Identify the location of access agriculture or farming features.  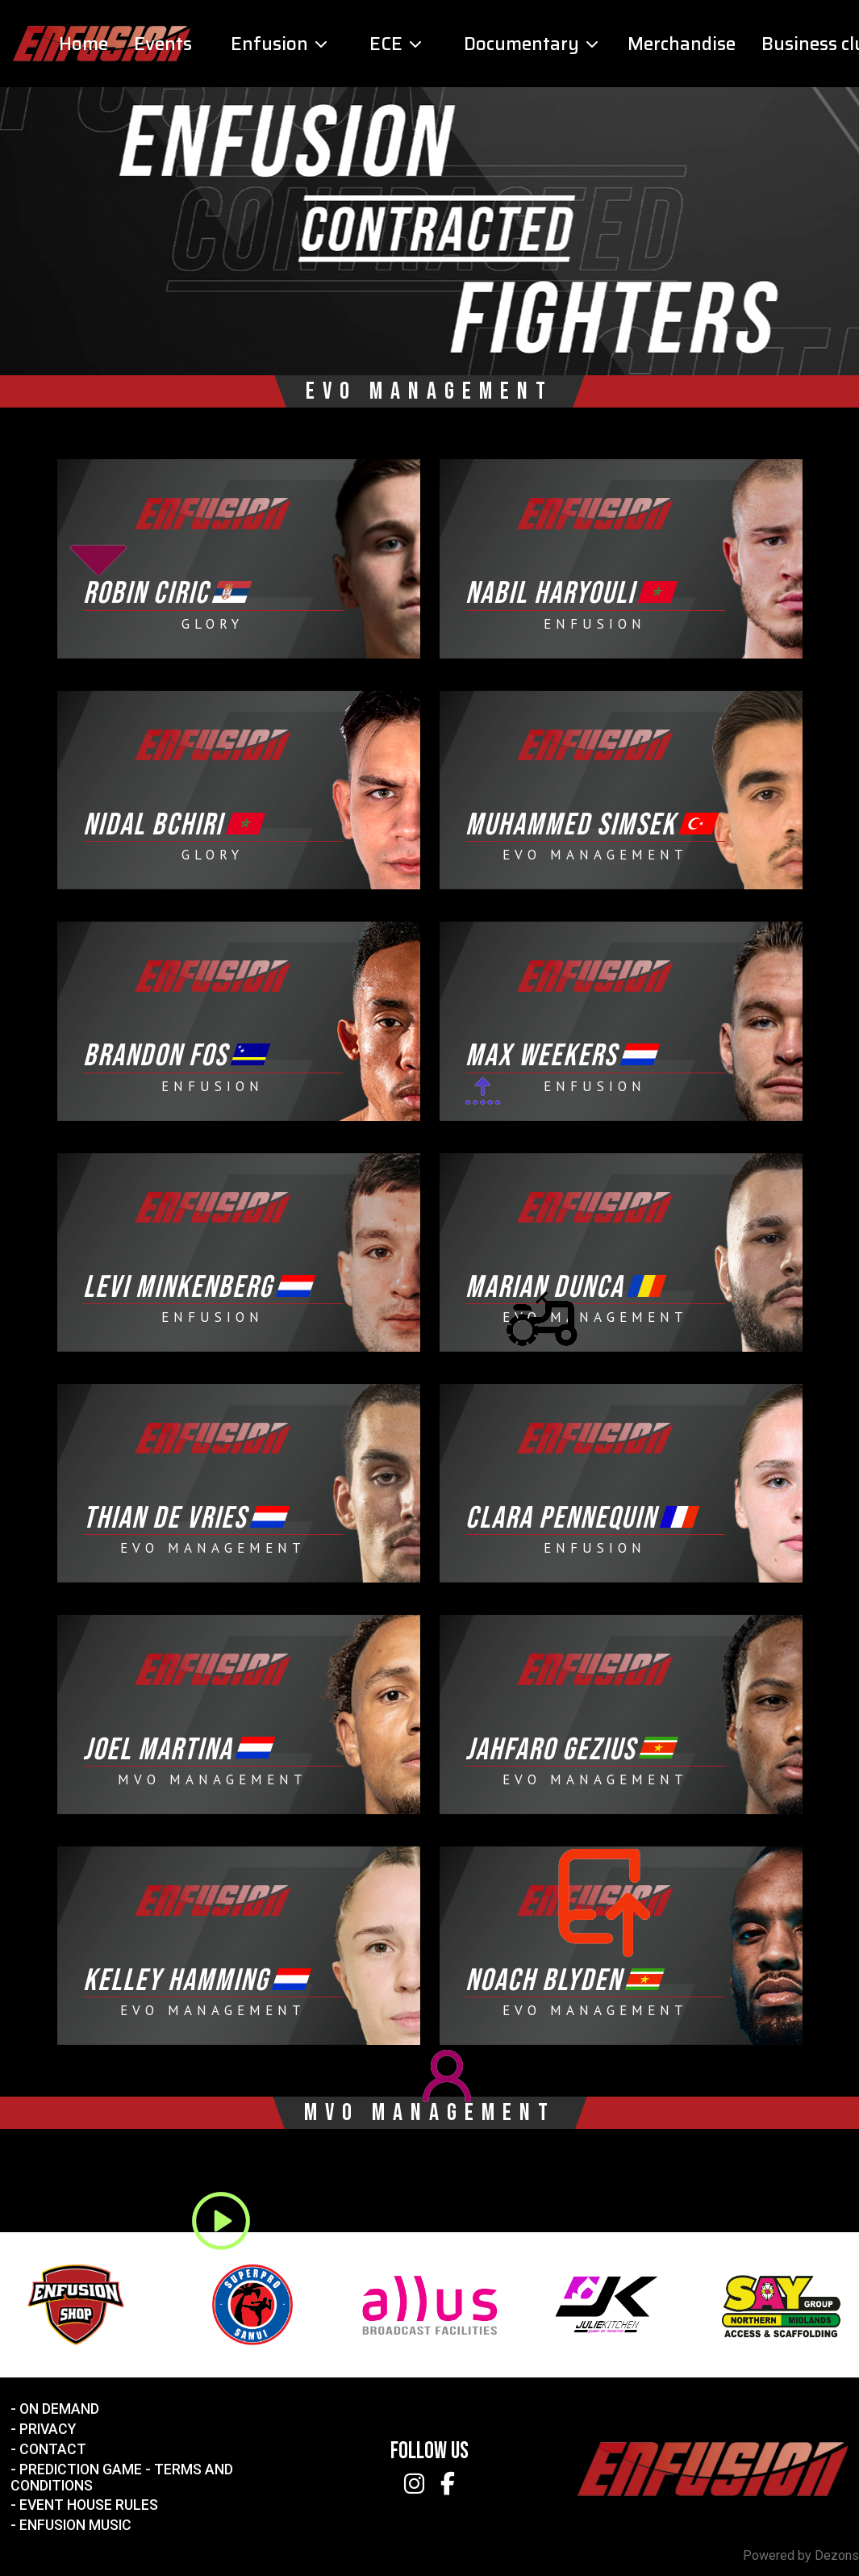
(542, 1320).